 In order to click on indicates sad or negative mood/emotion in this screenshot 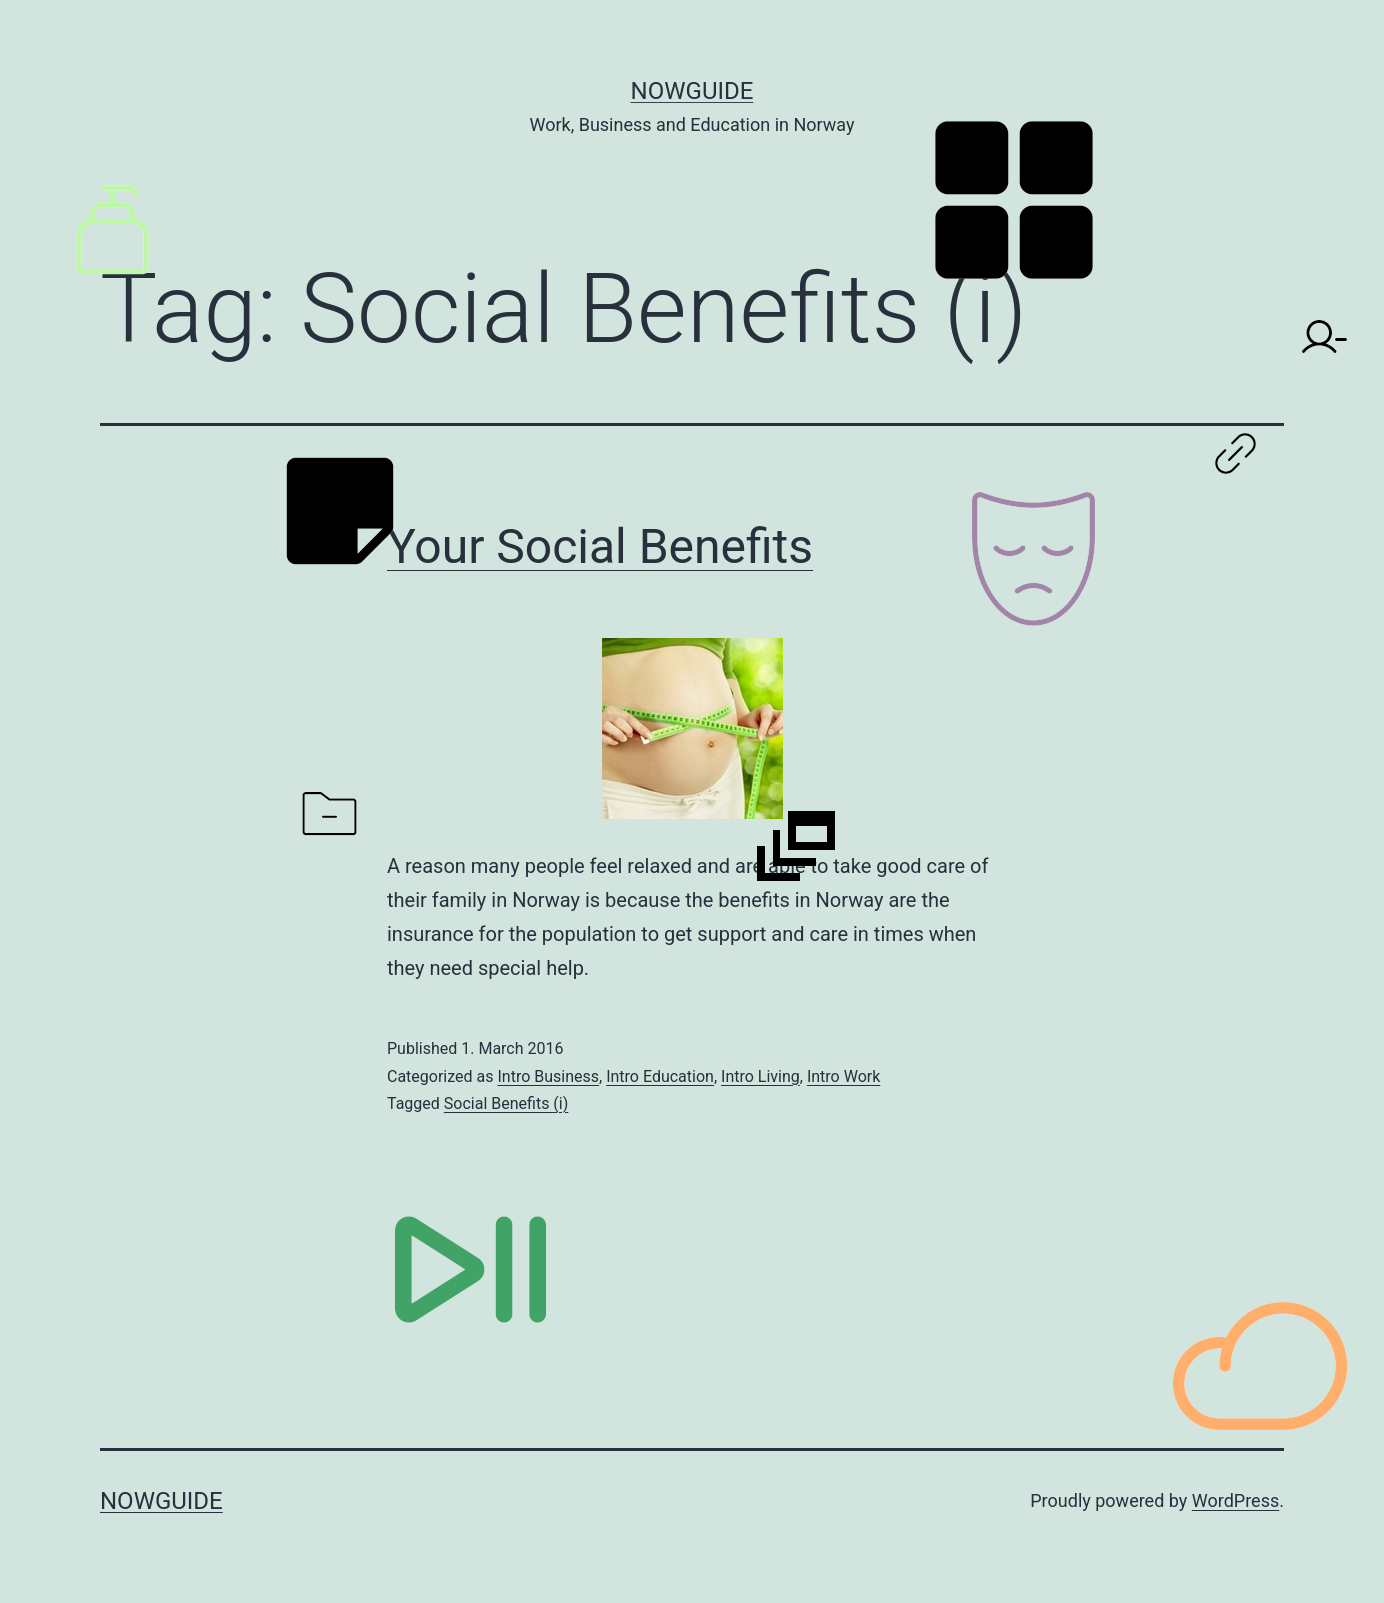, I will do `click(1033, 553)`.